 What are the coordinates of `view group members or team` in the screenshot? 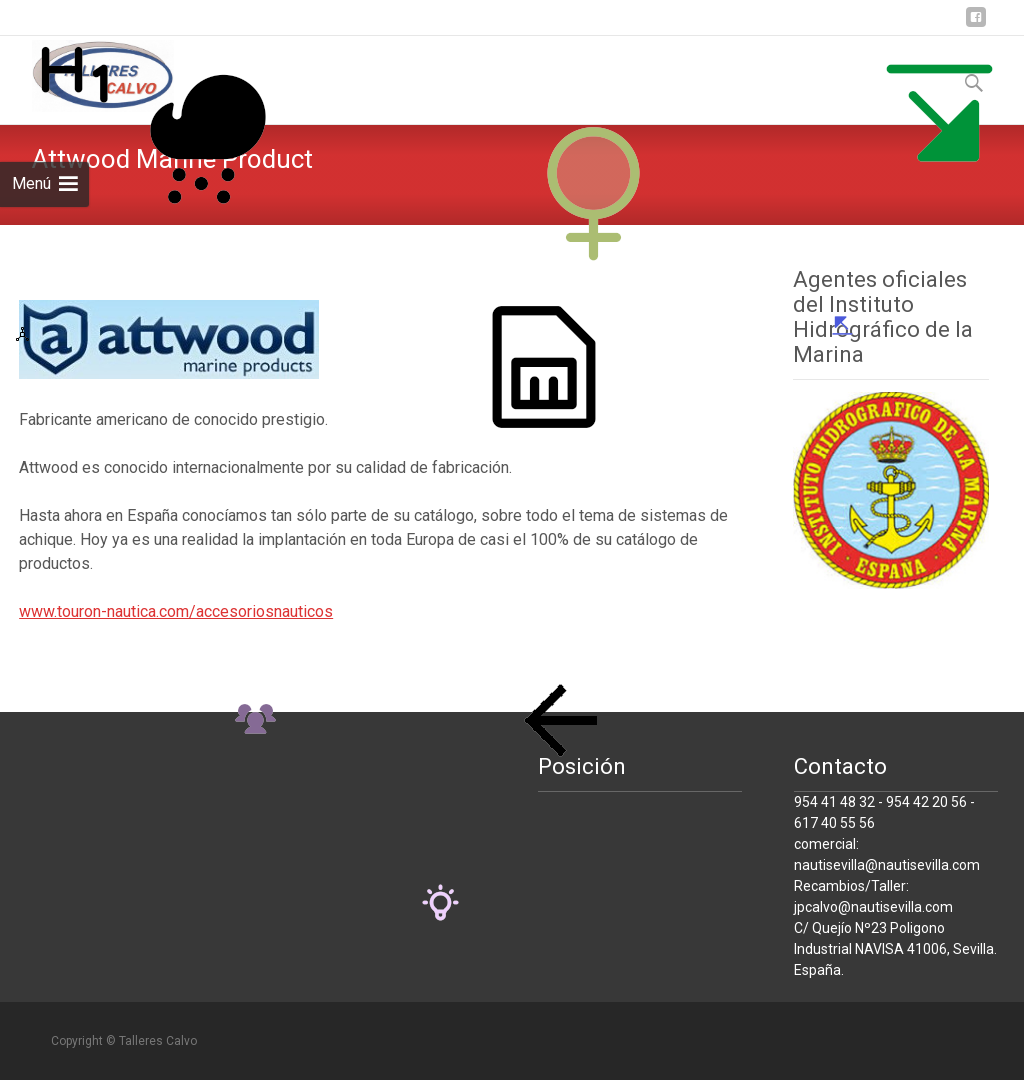 It's located at (255, 717).